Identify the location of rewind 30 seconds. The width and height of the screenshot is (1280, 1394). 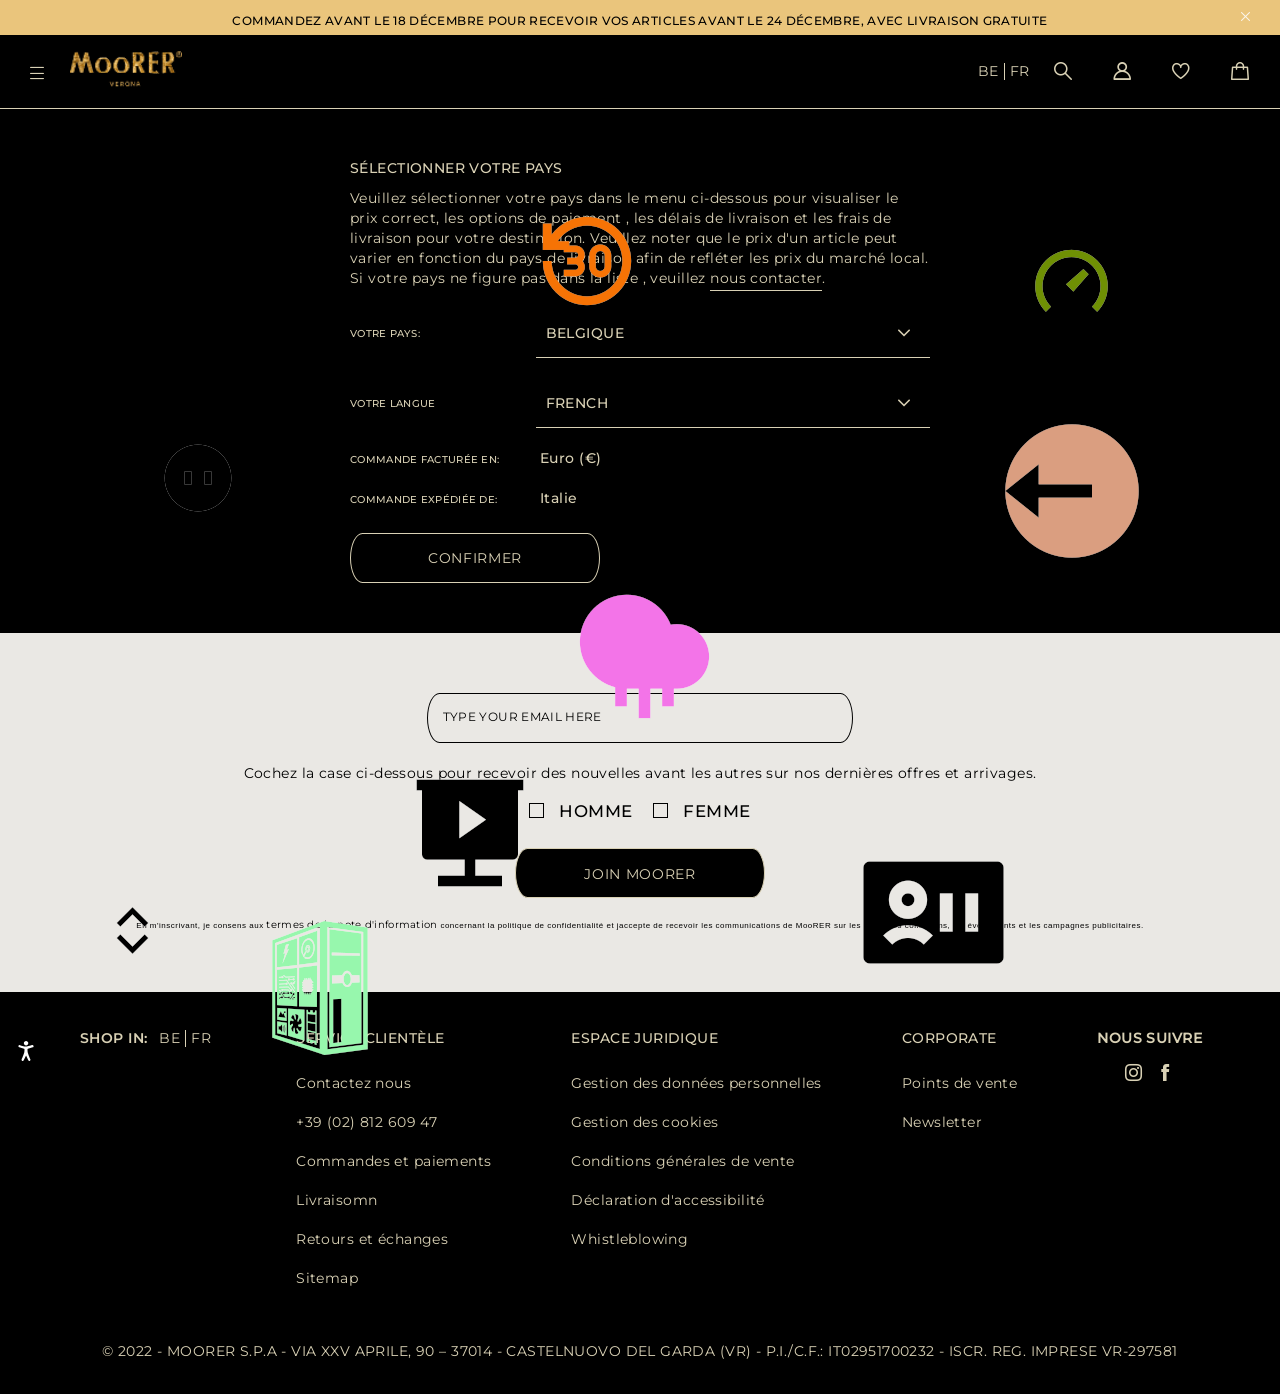
(587, 261).